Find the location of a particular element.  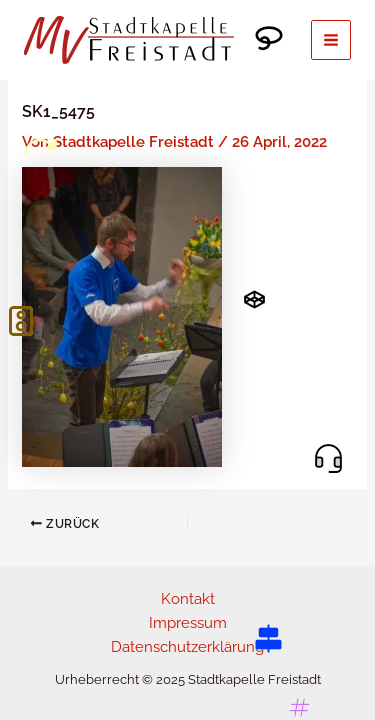

redo last action is located at coordinates (40, 146).